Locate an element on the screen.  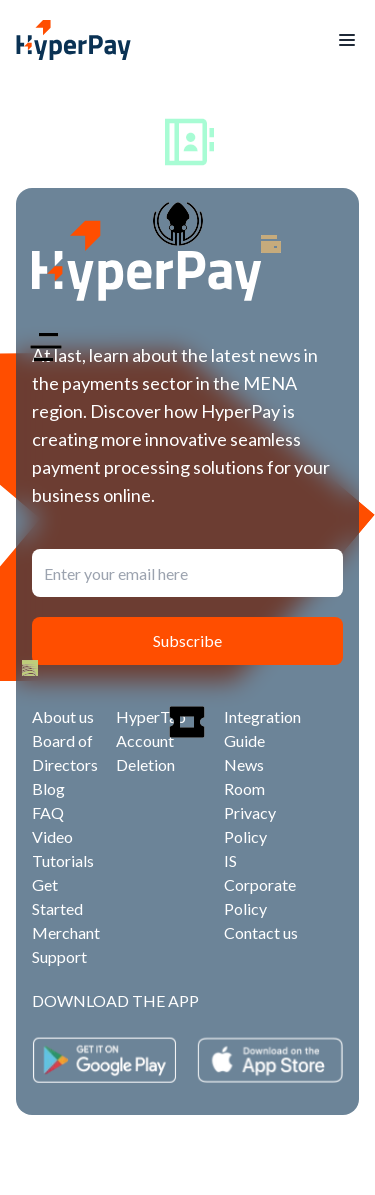
access your digital wallet is located at coordinates (271, 244).